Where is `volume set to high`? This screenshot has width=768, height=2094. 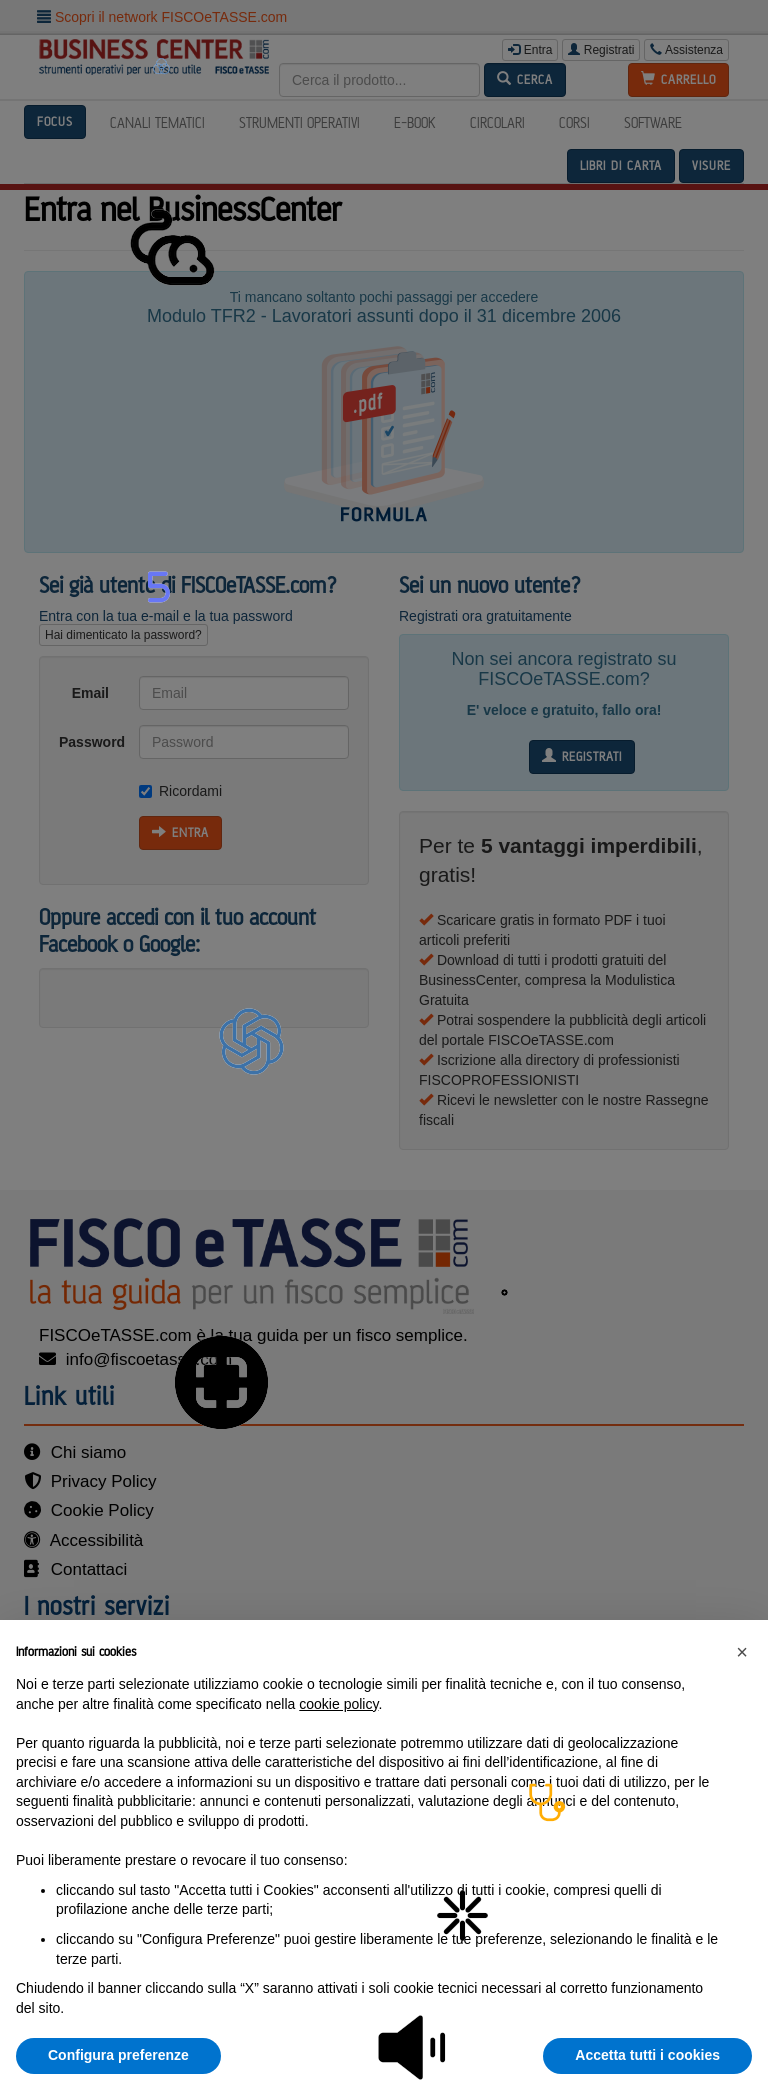
volume set to high is located at coordinates (410, 2047).